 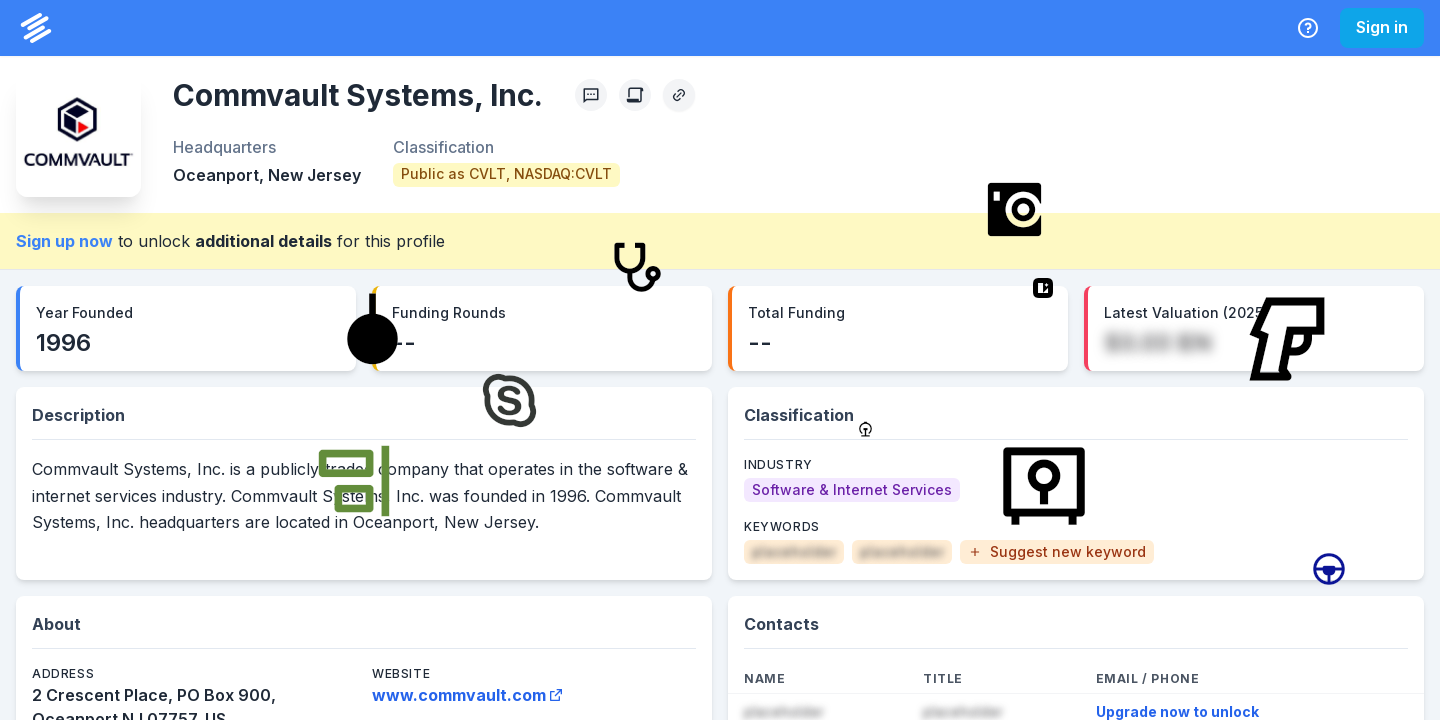 I want to click on china railway logo, so click(x=865, y=429).